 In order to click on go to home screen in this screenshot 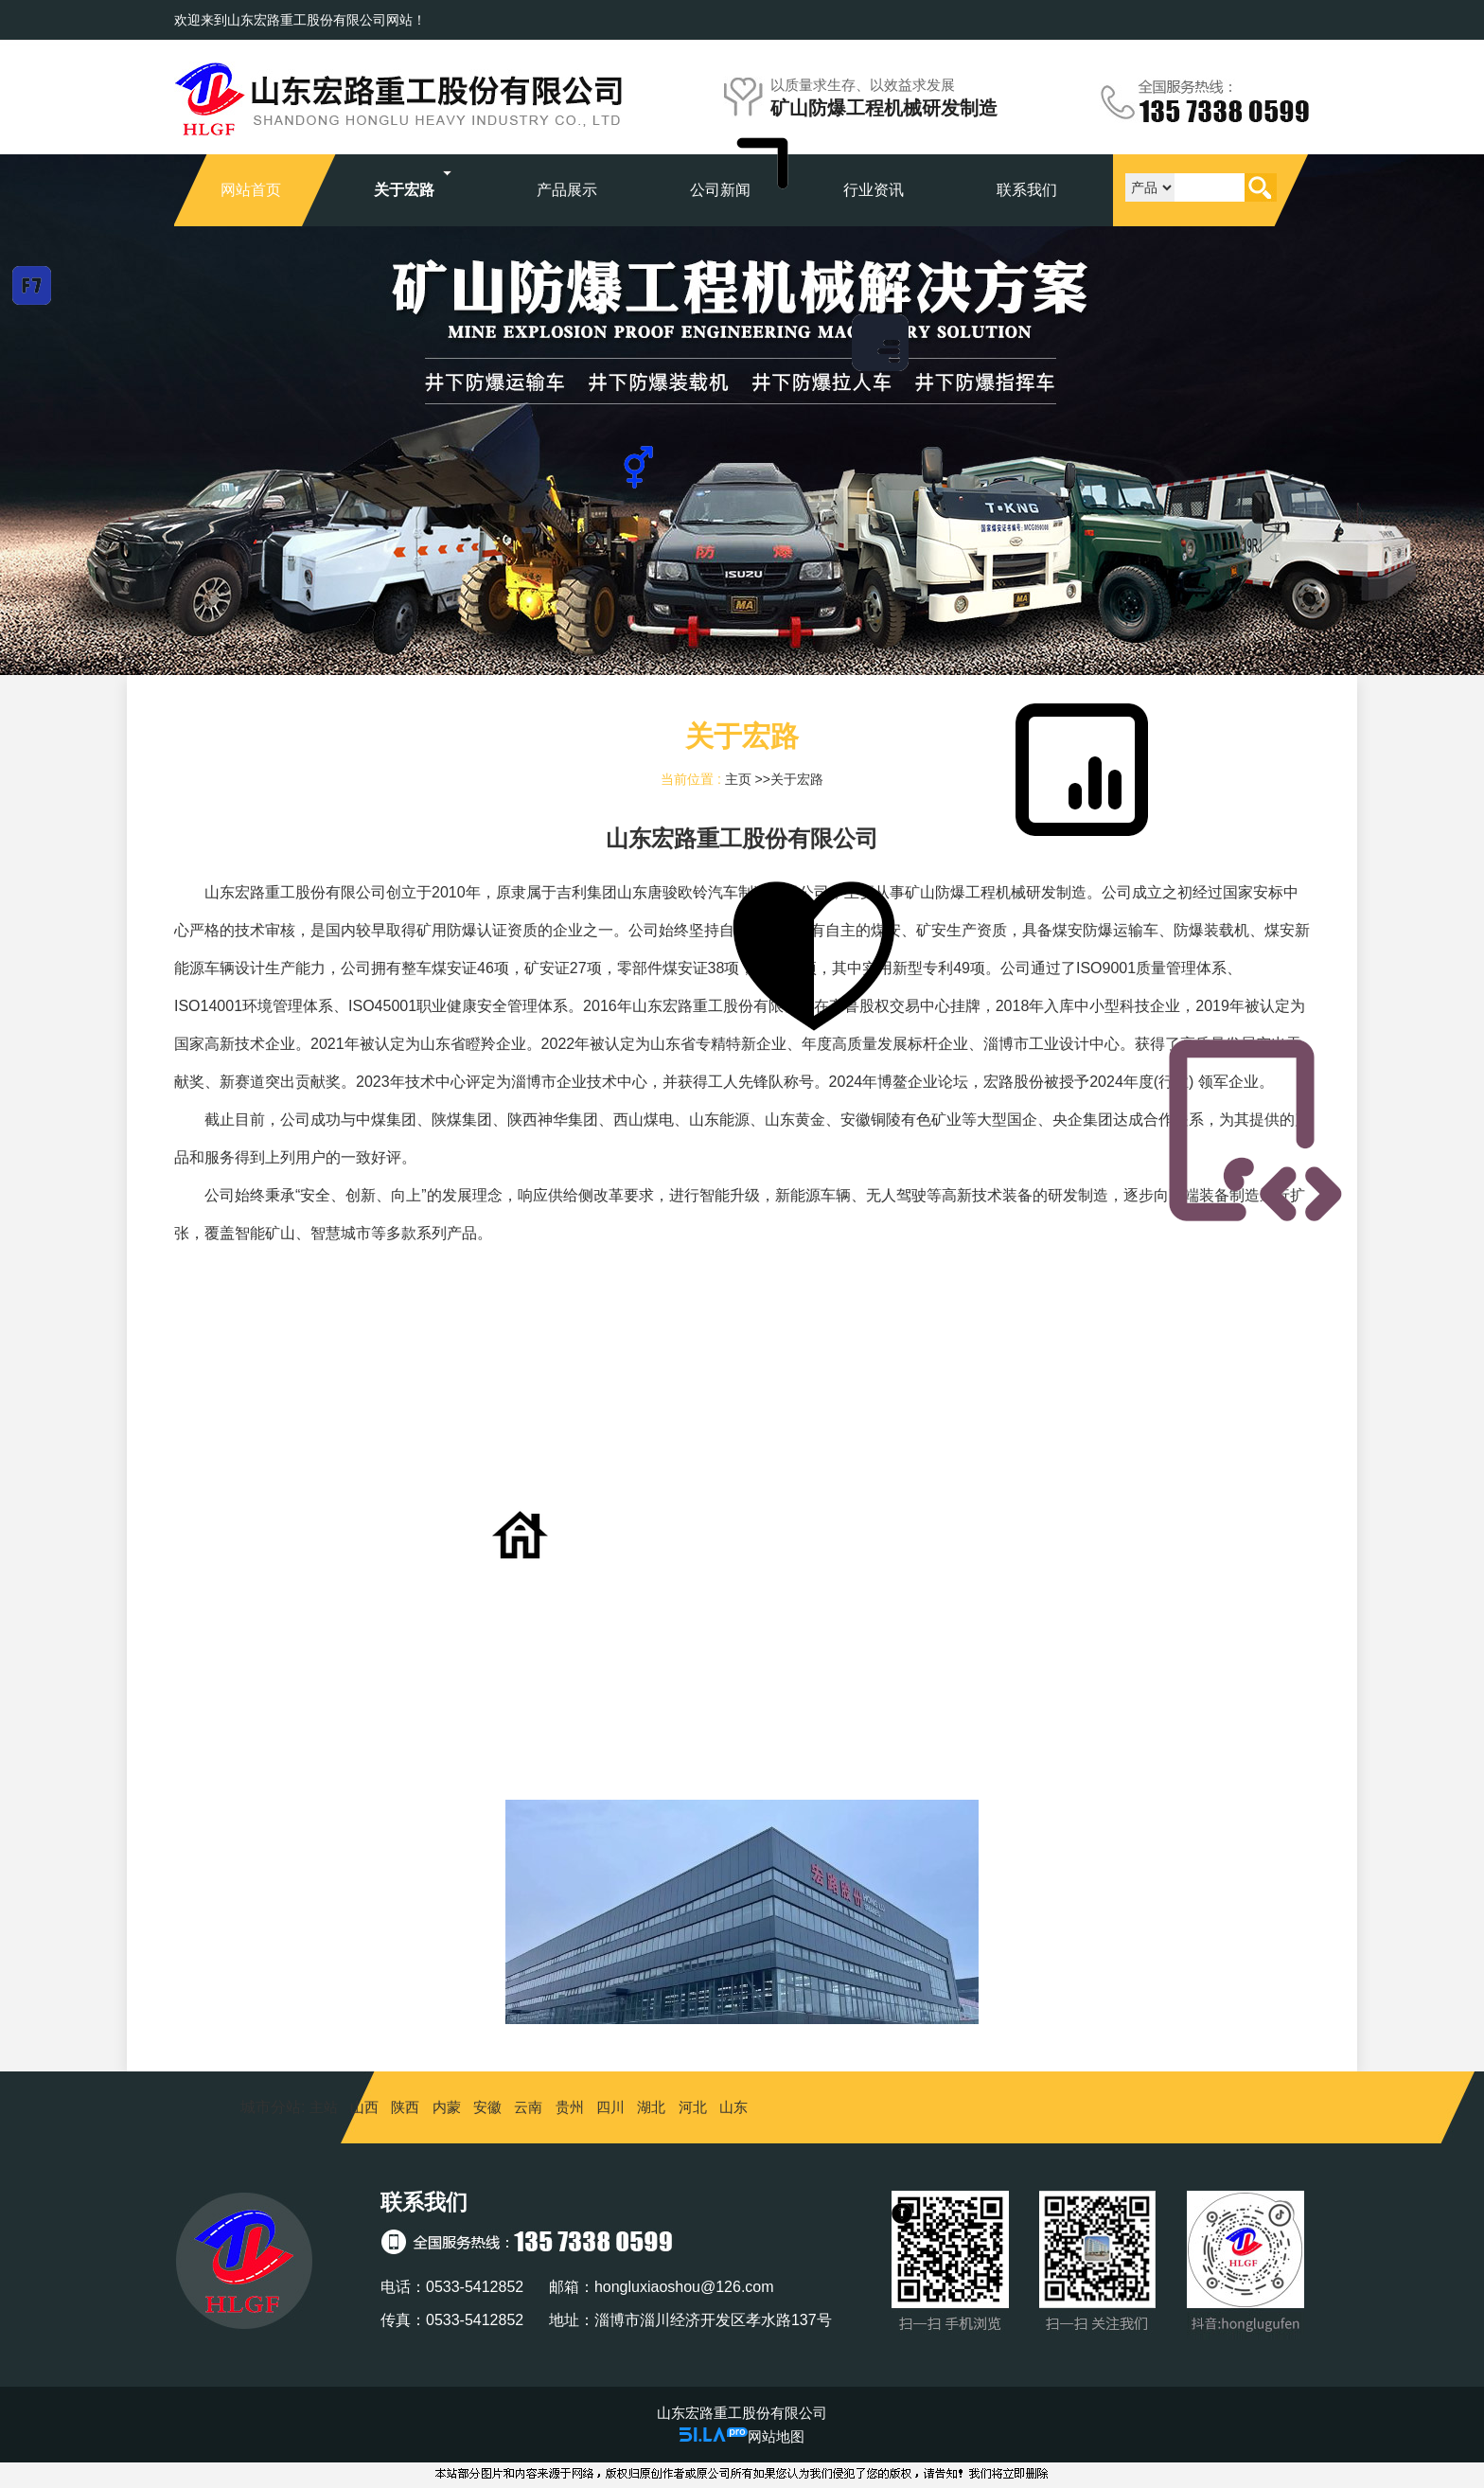, I will do `click(520, 1536)`.